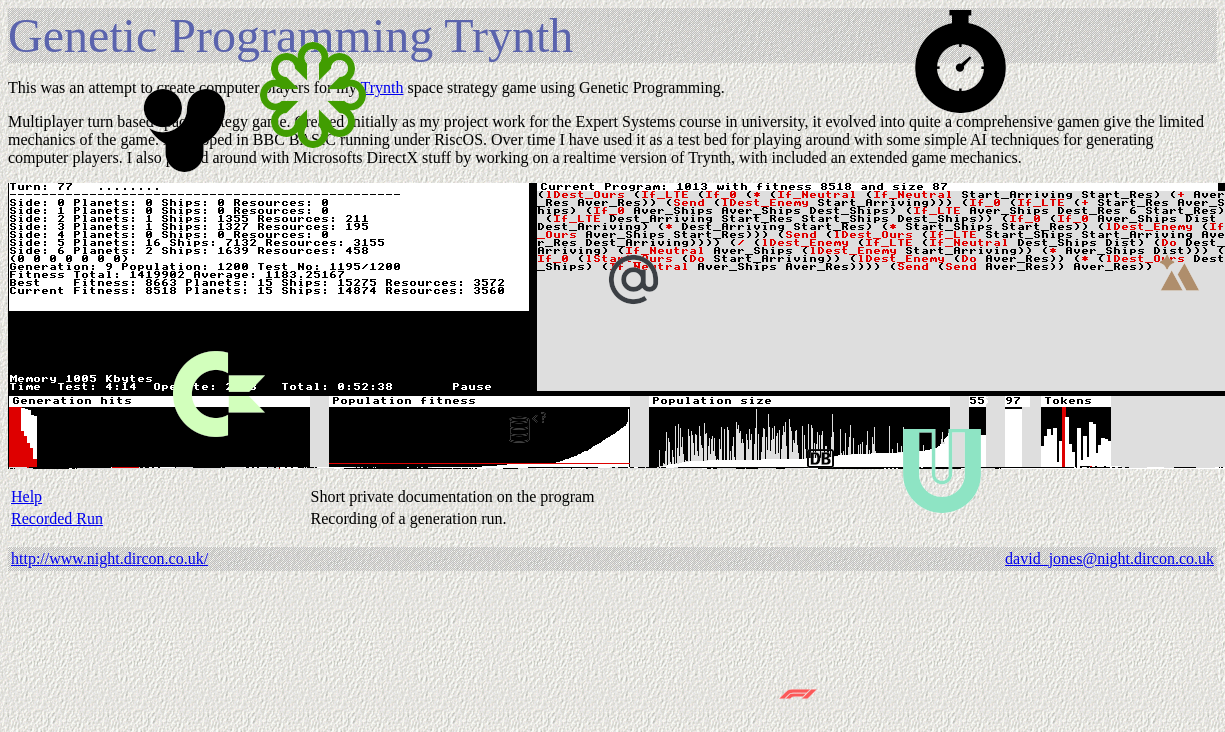  I want to click on Fastly CDN service logo, so click(960, 61).